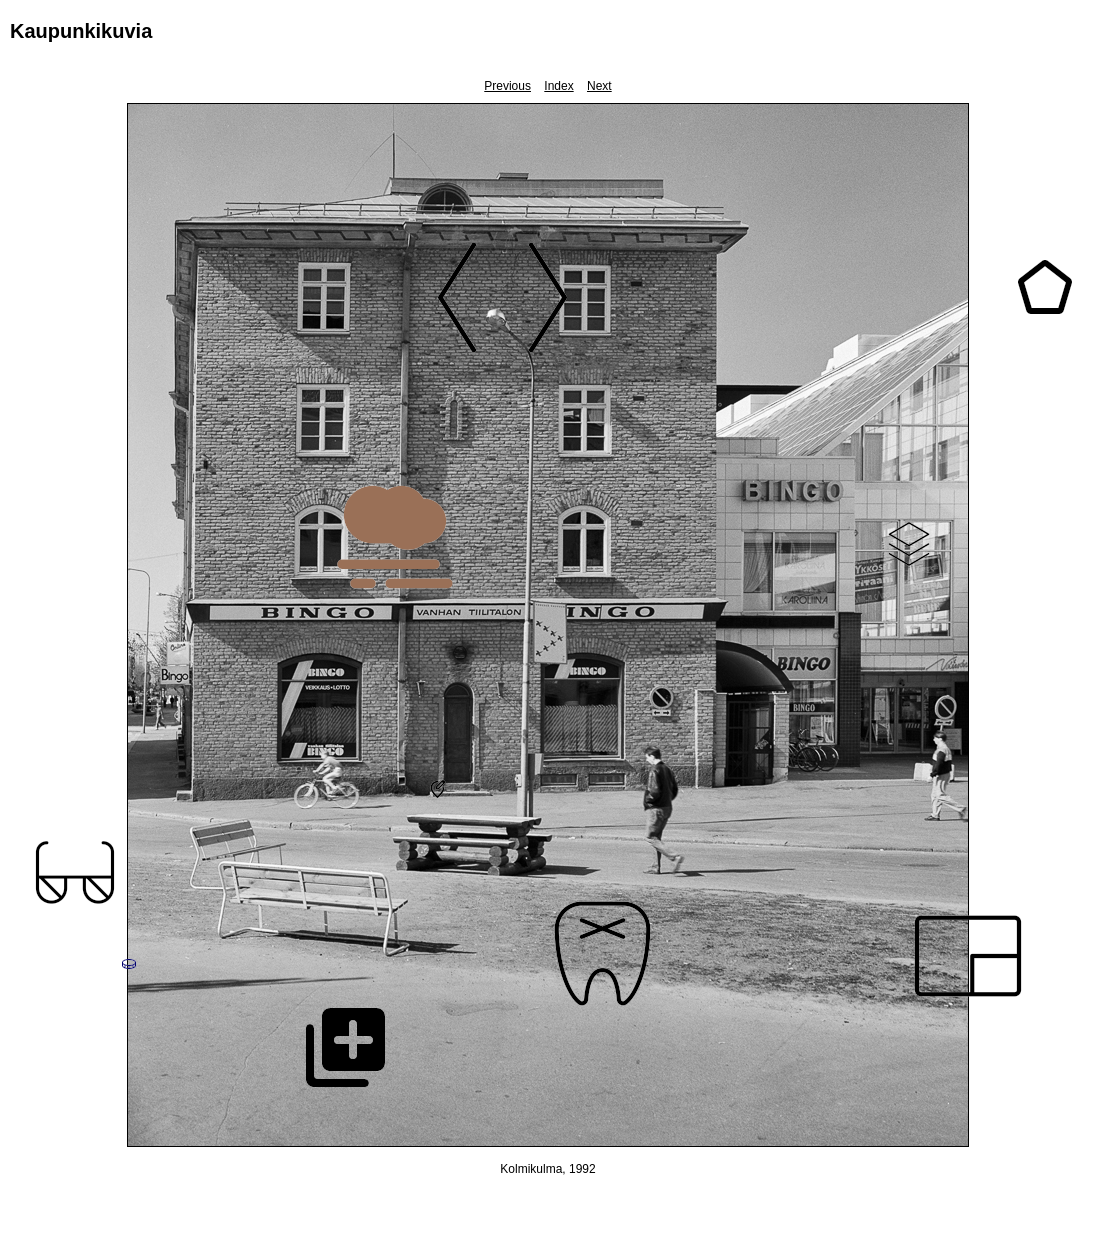 This screenshot has height=1257, width=1094. What do you see at coordinates (909, 544) in the screenshot?
I see `view layers or stacked content` at bounding box center [909, 544].